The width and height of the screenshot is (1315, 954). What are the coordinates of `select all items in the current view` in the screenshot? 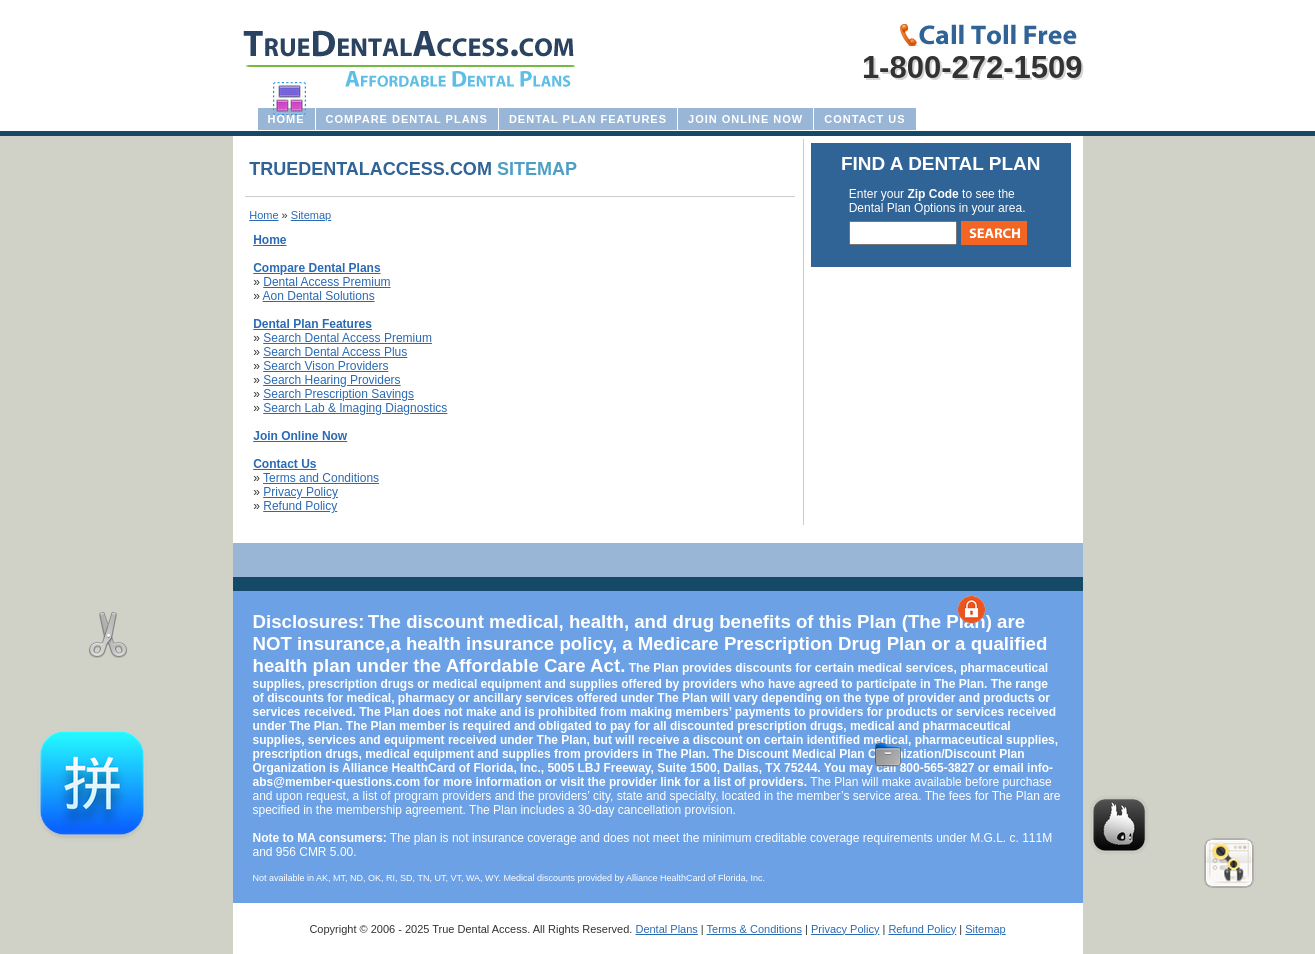 It's located at (289, 98).